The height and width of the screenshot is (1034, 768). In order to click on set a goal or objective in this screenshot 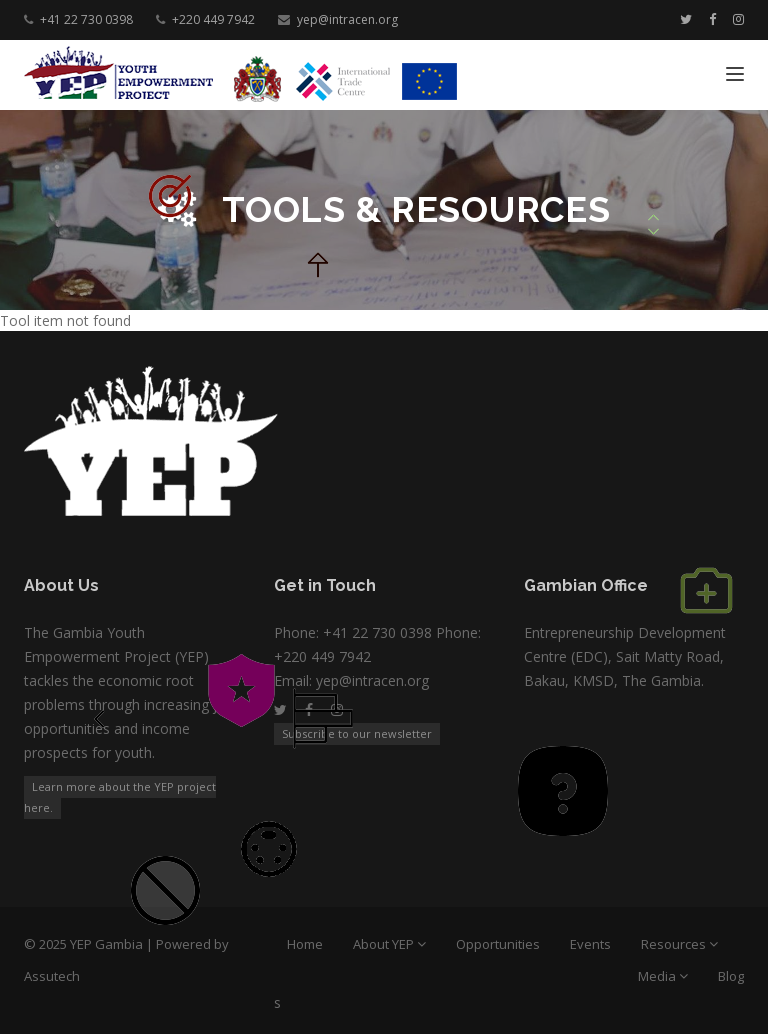, I will do `click(170, 196)`.